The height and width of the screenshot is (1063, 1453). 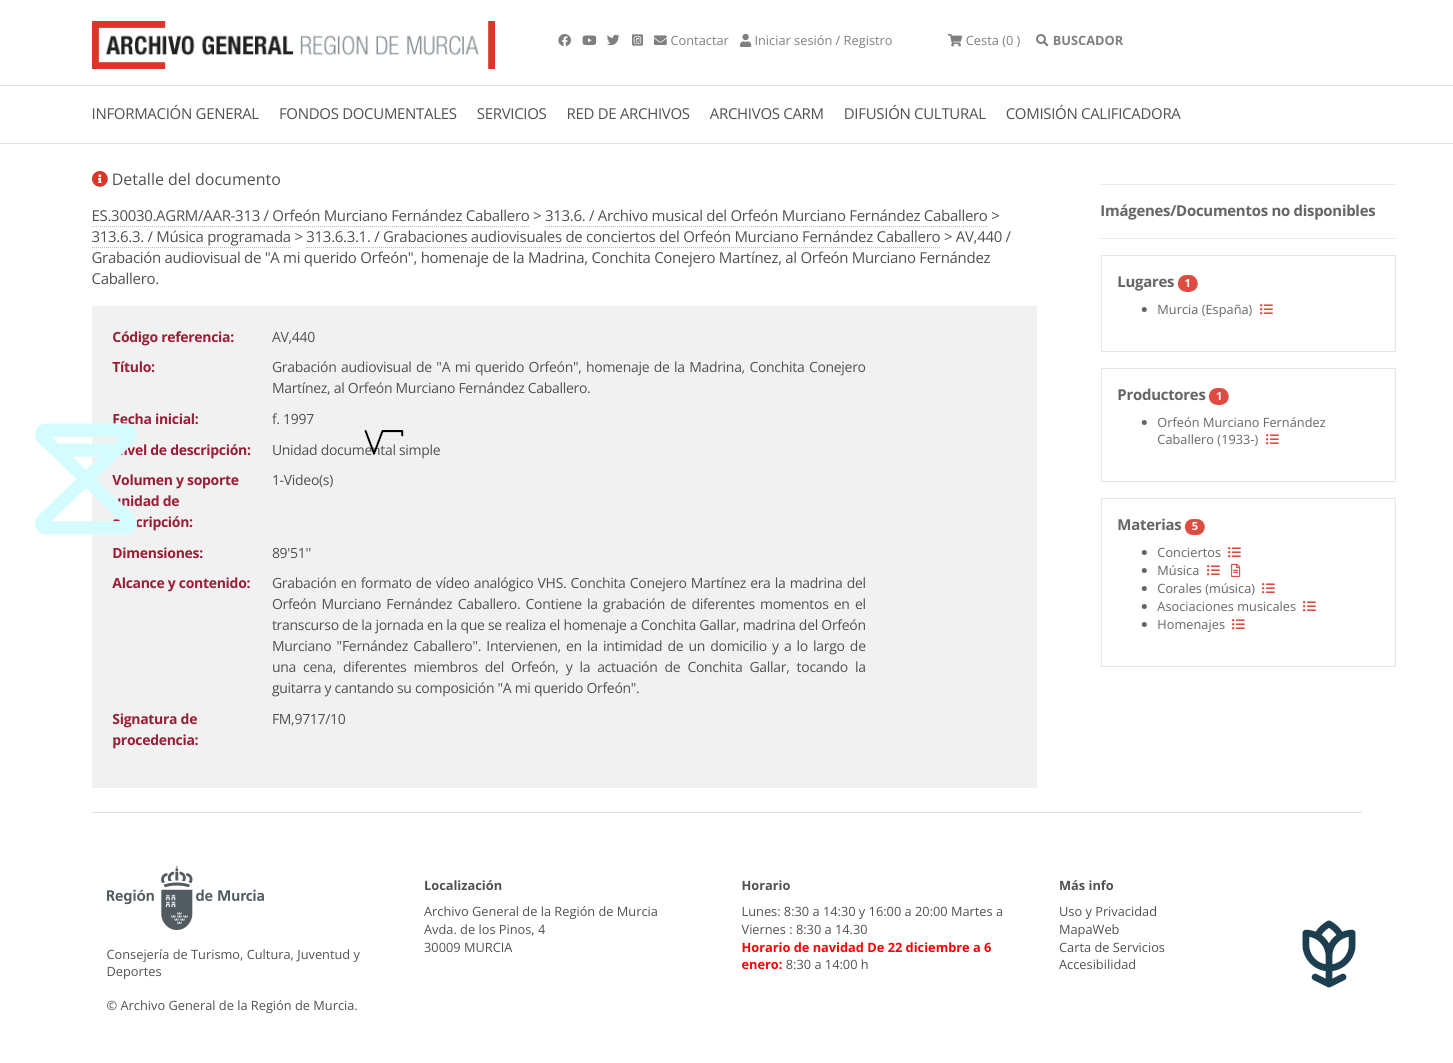 I want to click on calculate square root, so click(x=382, y=439).